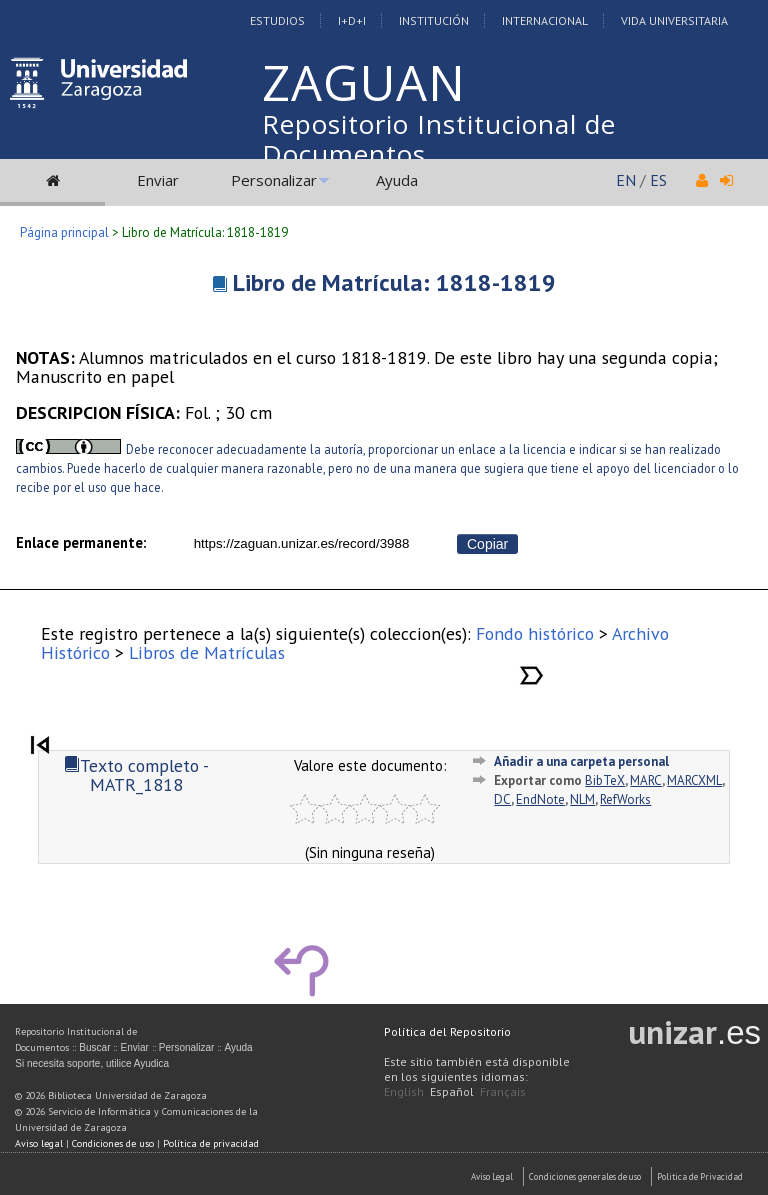  What do you see at coordinates (40, 745) in the screenshot?
I see `skip to previous track` at bounding box center [40, 745].